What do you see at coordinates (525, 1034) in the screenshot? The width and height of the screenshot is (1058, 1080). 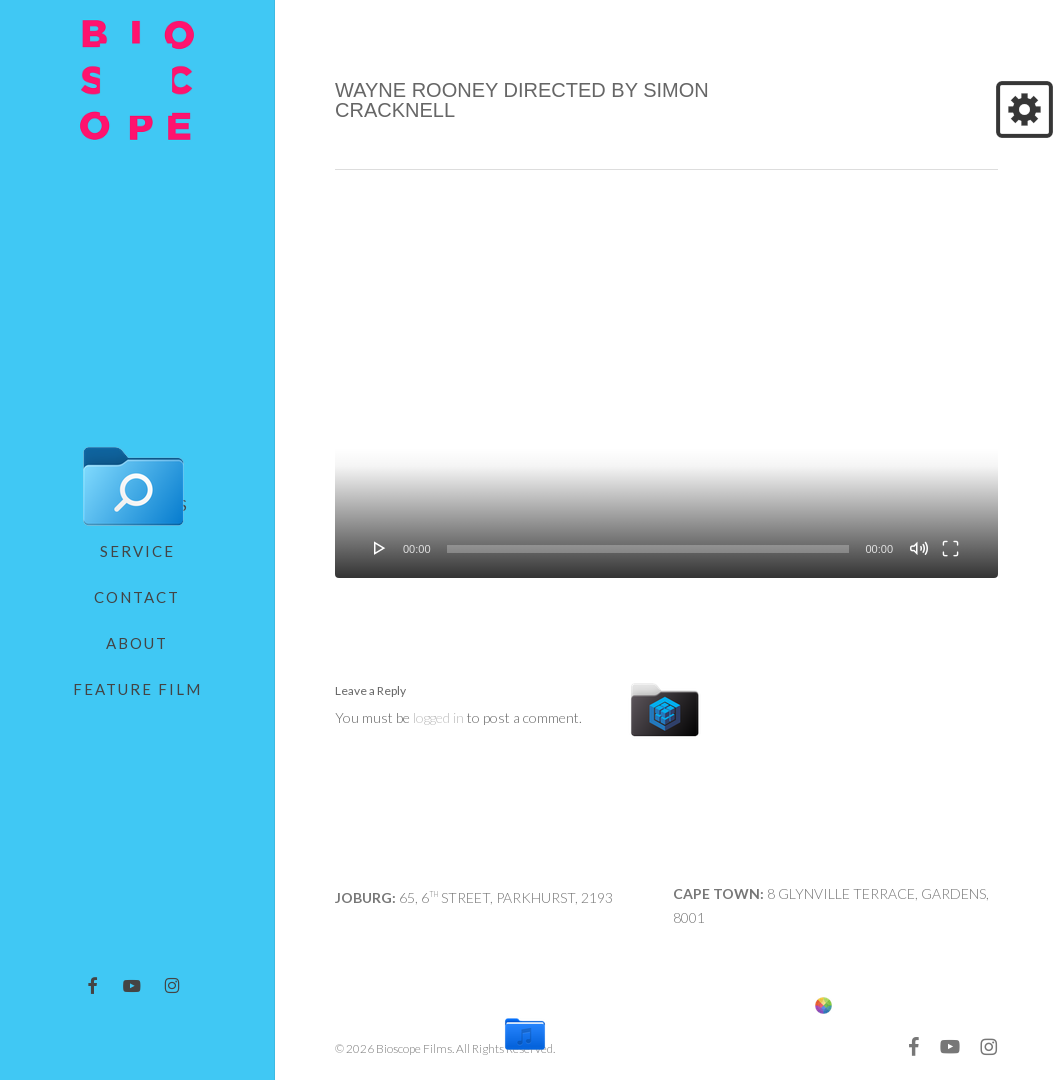 I see `open your music files folder` at bounding box center [525, 1034].